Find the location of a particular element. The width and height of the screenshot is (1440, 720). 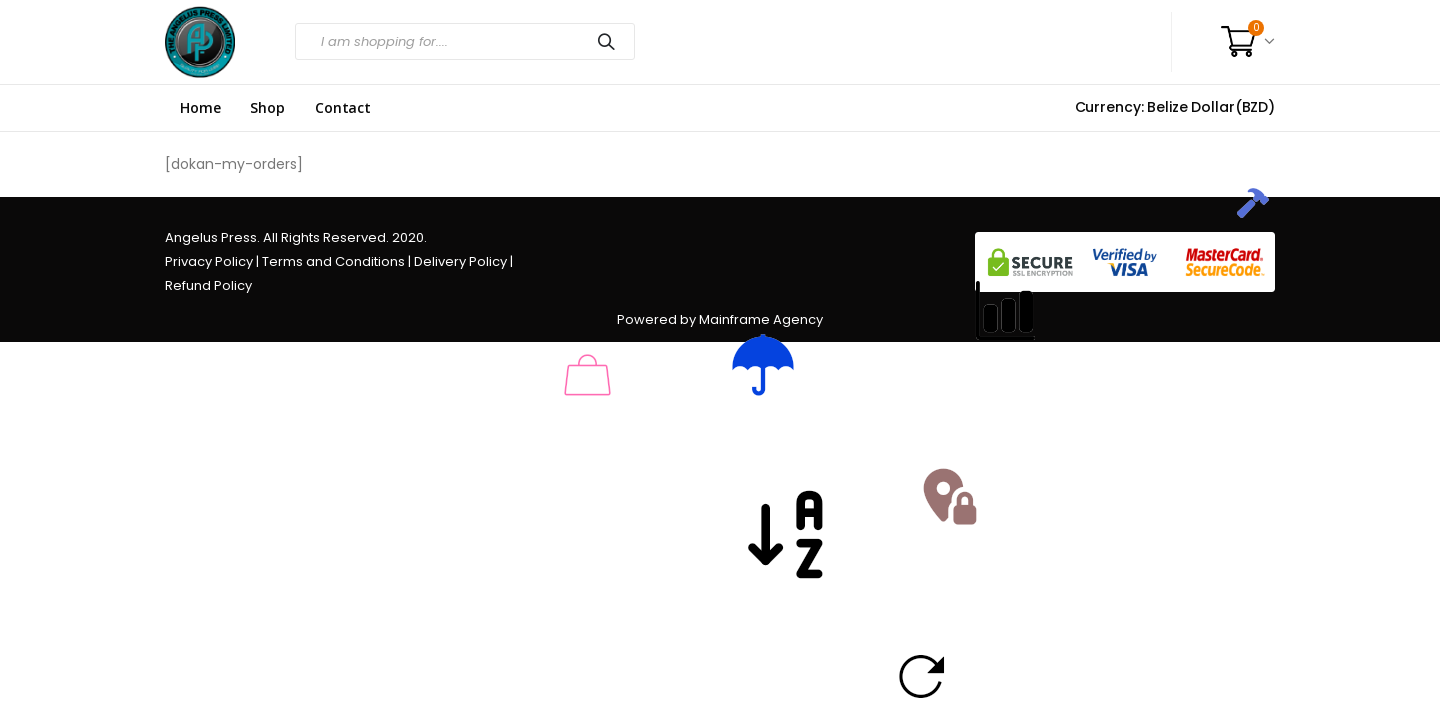

sort items alphabetically A to Z is located at coordinates (787, 534).